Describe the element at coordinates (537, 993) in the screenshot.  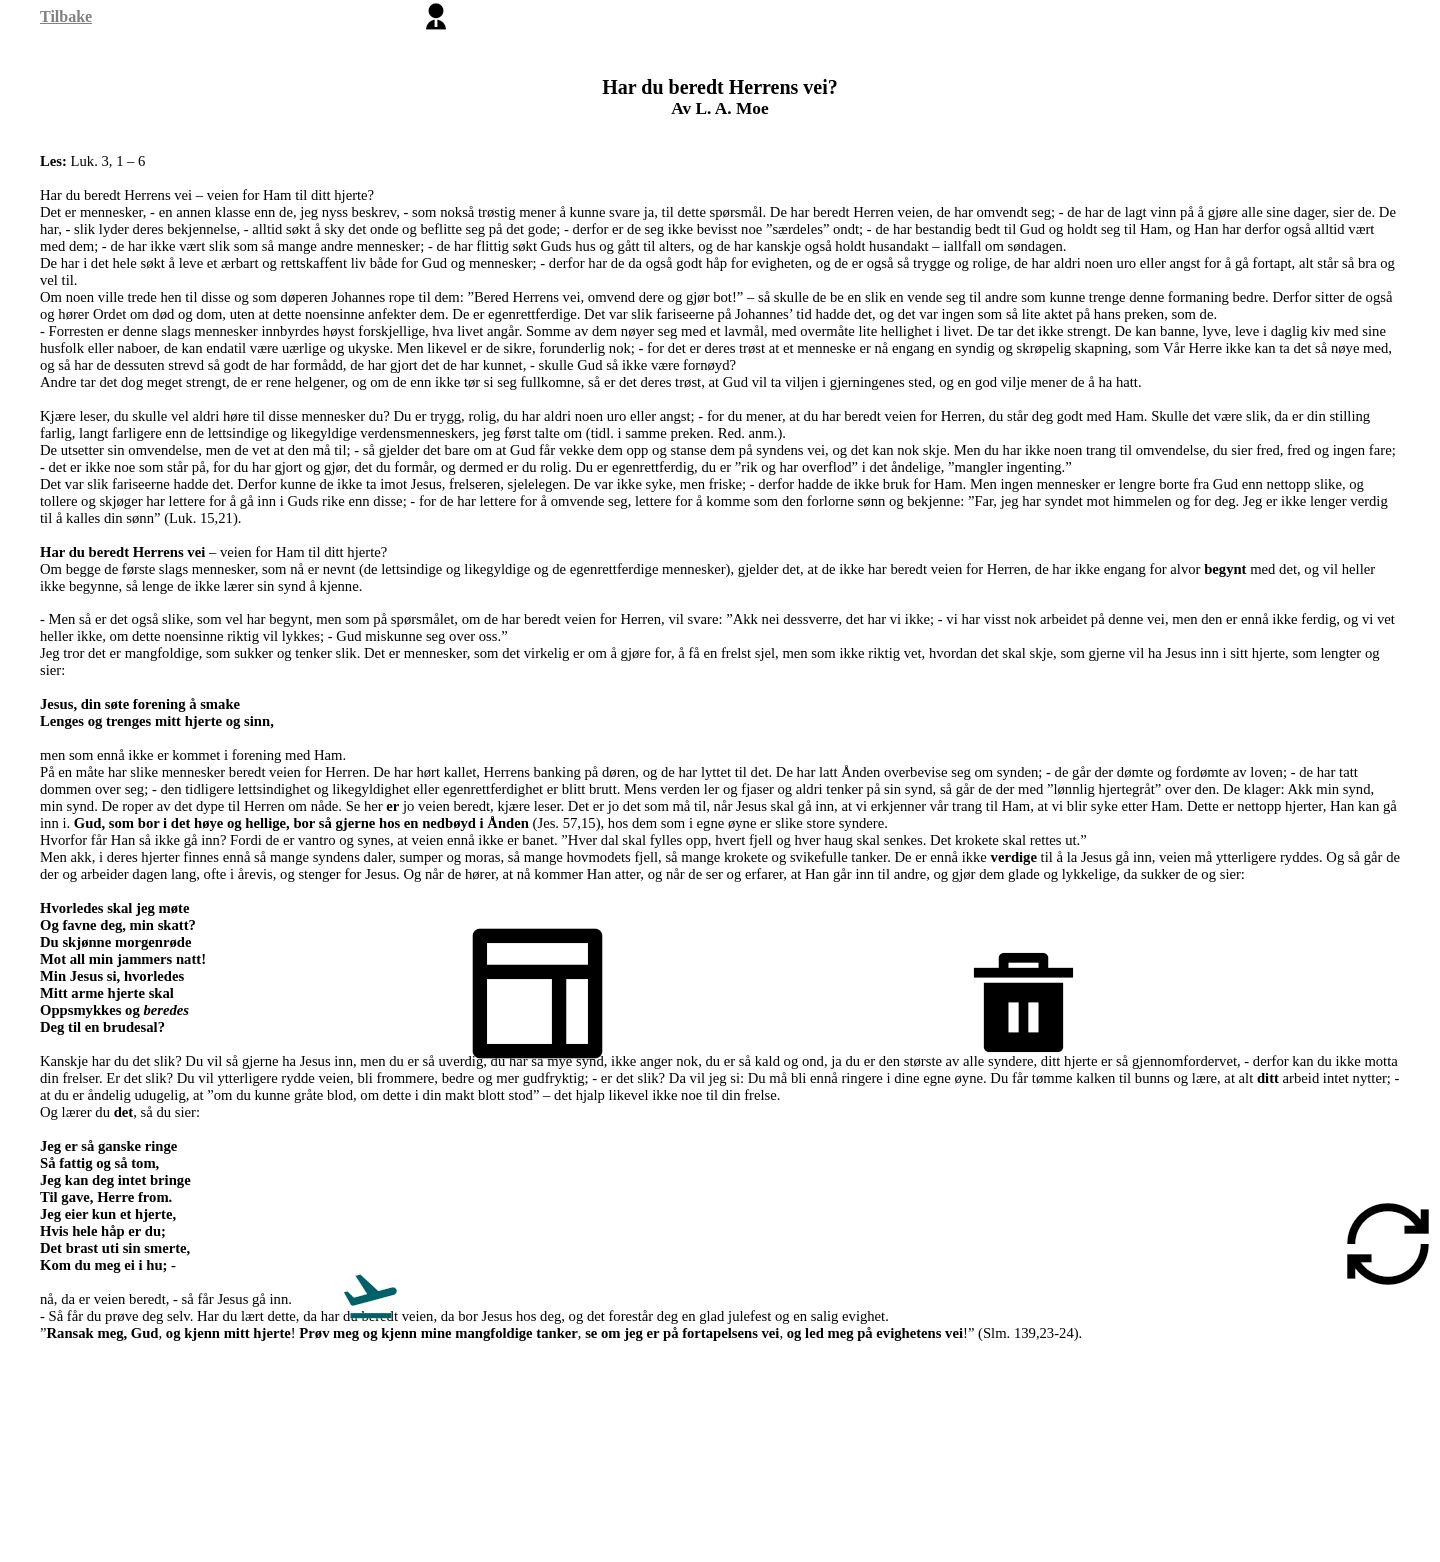
I see `change page layout options` at that location.